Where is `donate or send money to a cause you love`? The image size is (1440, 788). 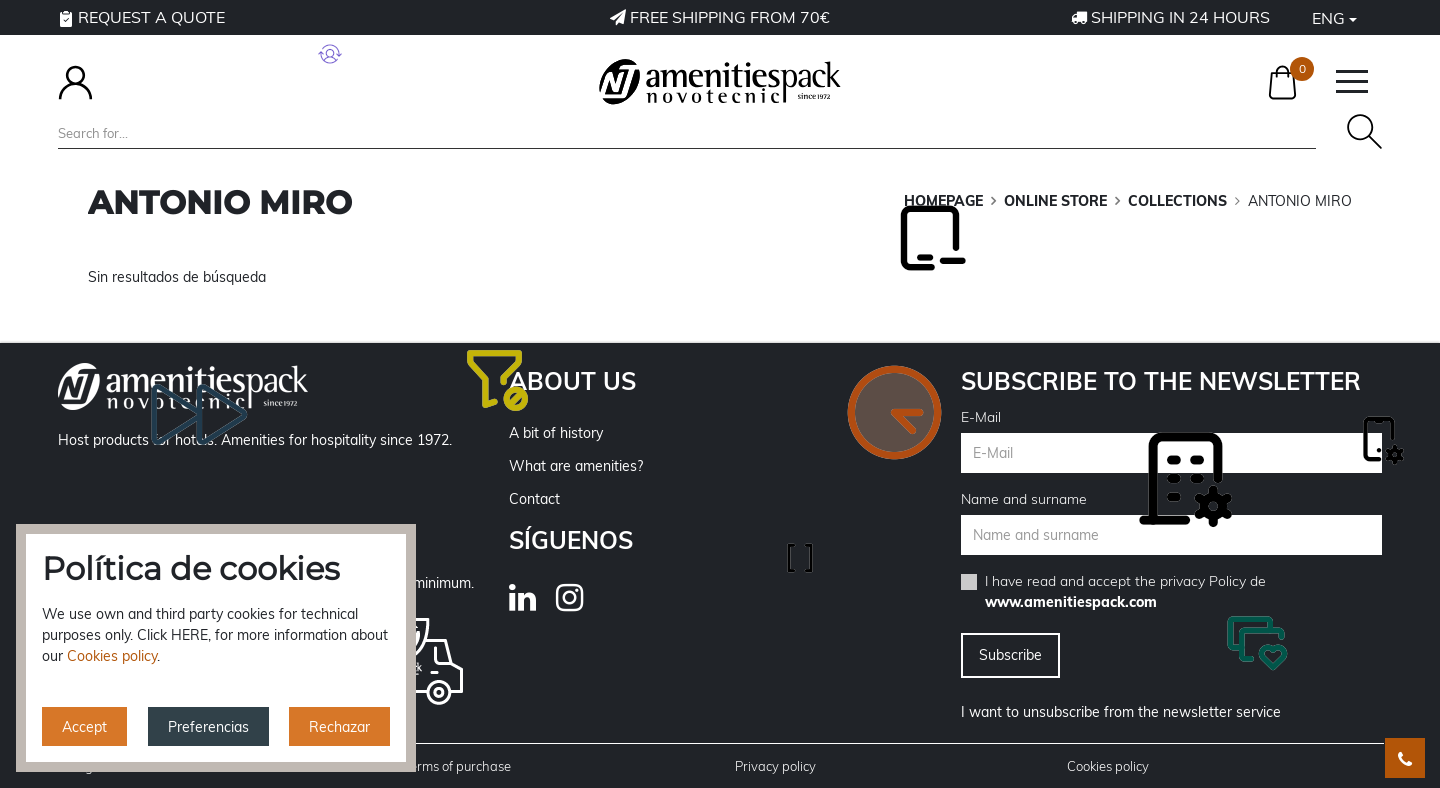
donate or send money to a cause you love is located at coordinates (1256, 639).